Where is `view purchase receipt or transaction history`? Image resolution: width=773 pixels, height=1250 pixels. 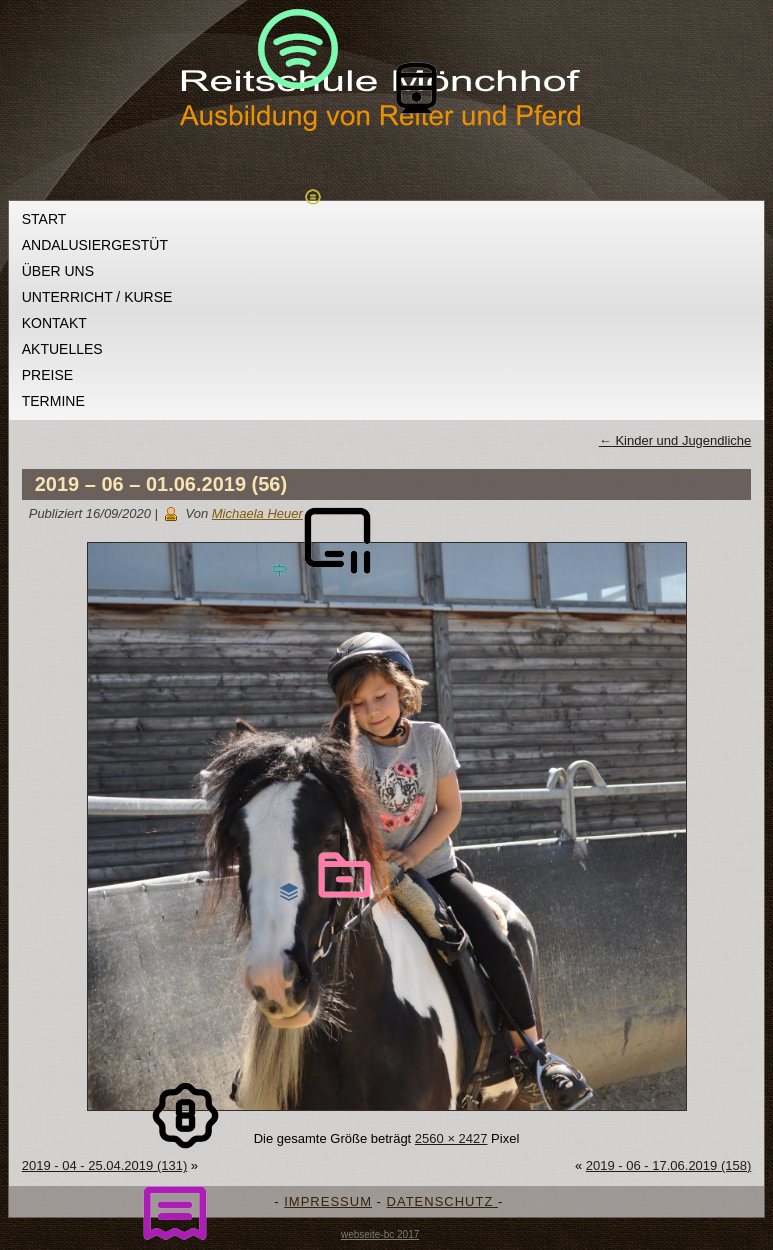
view purchase receipt or transaction history is located at coordinates (175, 1213).